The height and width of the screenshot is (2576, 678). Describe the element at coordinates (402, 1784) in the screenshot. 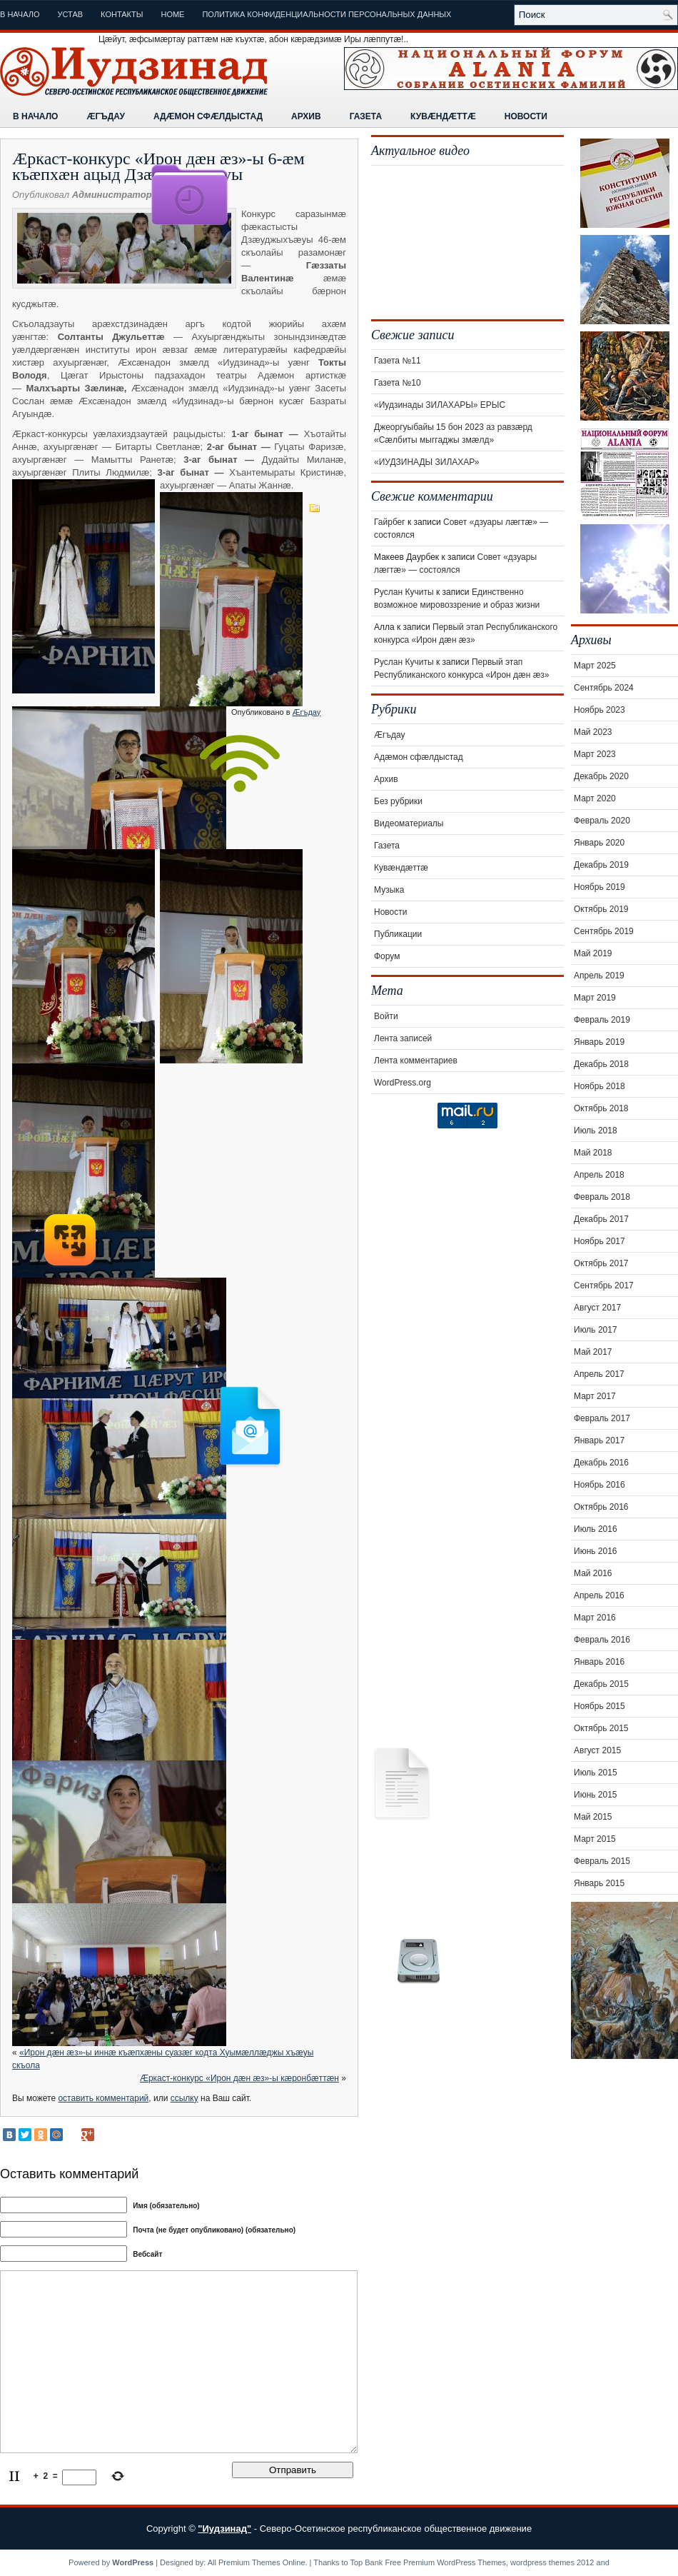

I see `a plain text file` at that location.